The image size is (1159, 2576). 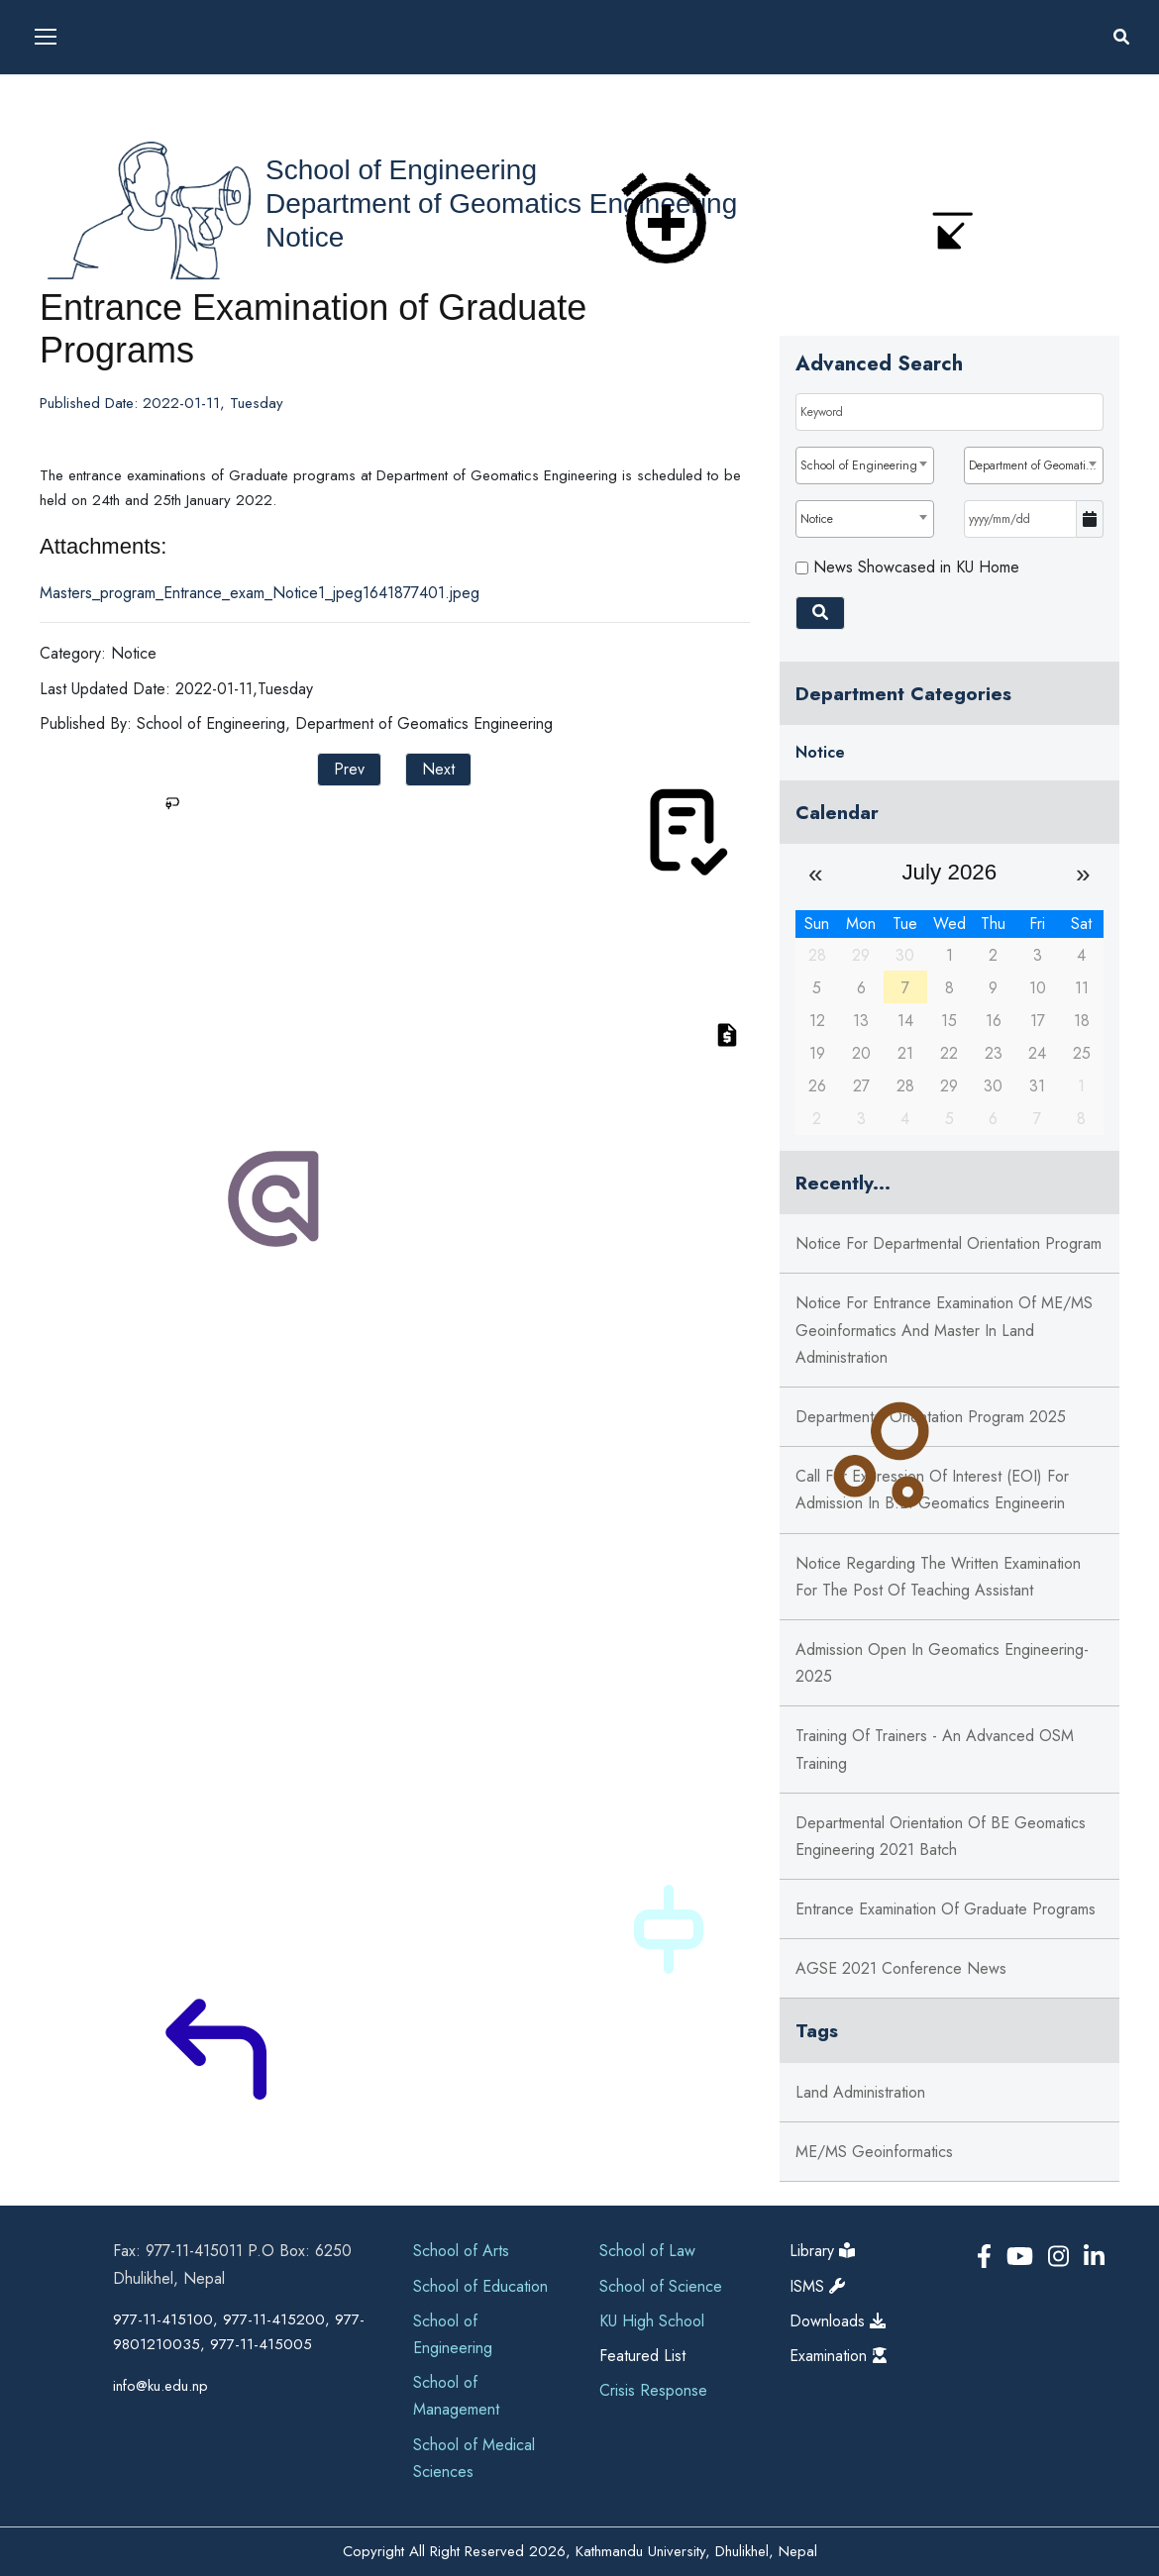 What do you see at coordinates (727, 1035) in the screenshot?
I see `request a price quote or estimate` at bounding box center [727, 1035].